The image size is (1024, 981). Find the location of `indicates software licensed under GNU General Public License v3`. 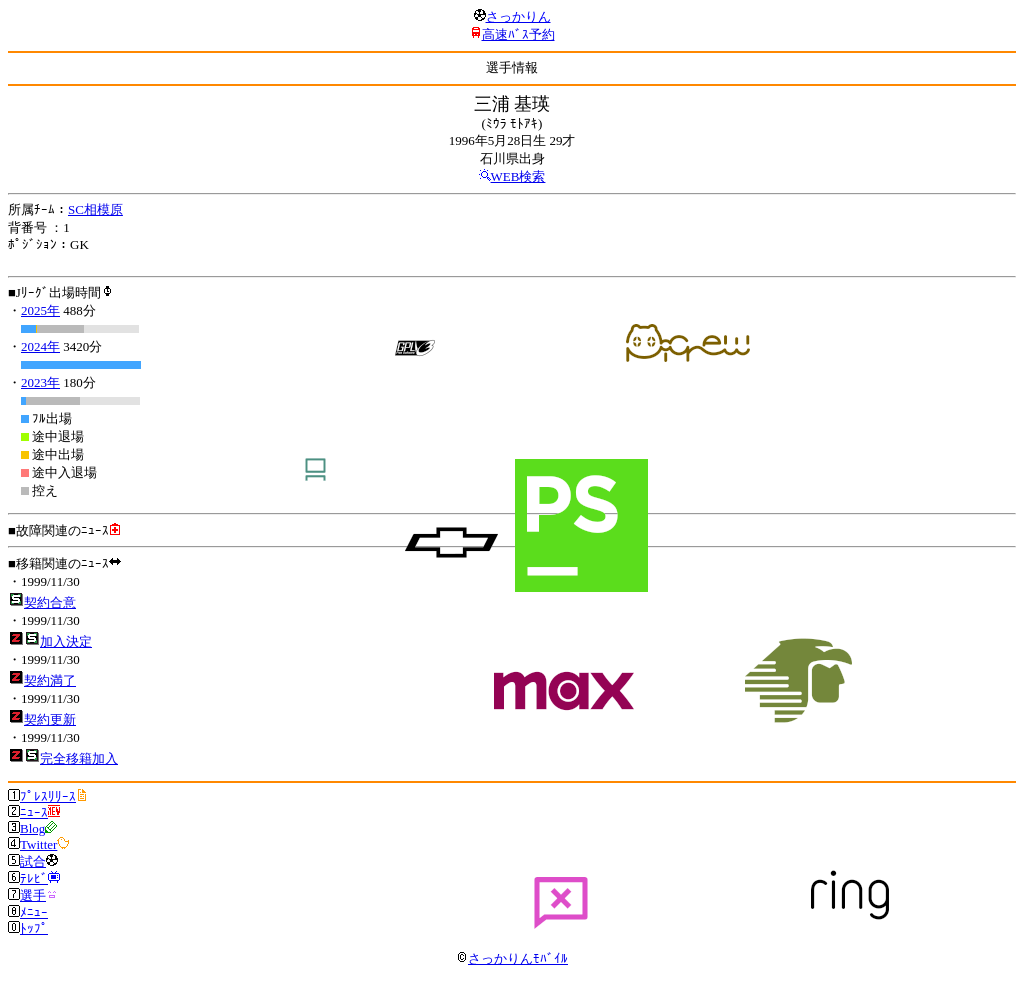

indicates software licensed under GNU General Public License v3 is located at coordinates (415, 348).